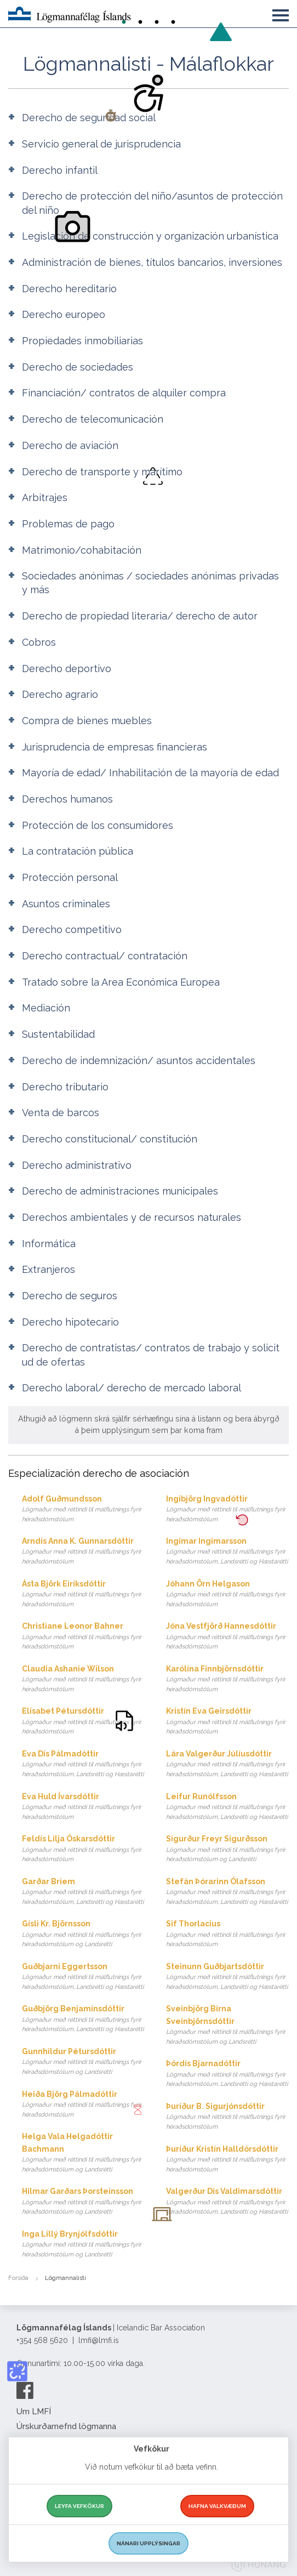  What do you see at coordinates (242, 1520) in the screenshot?
I see `undo last action` at bounding box center [242, 1520].